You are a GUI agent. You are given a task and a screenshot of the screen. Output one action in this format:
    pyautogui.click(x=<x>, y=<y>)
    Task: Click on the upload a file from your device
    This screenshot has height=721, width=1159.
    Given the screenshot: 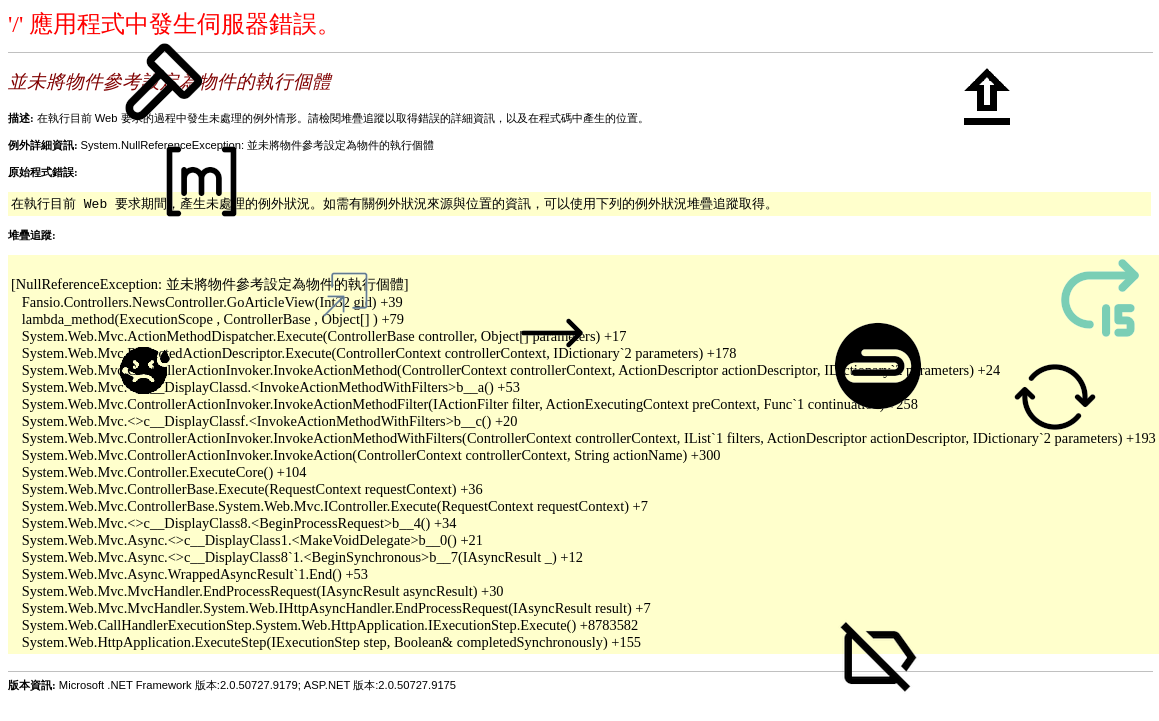 What is the action you would take?
    pyautogui.click(x=987, y=98)
    